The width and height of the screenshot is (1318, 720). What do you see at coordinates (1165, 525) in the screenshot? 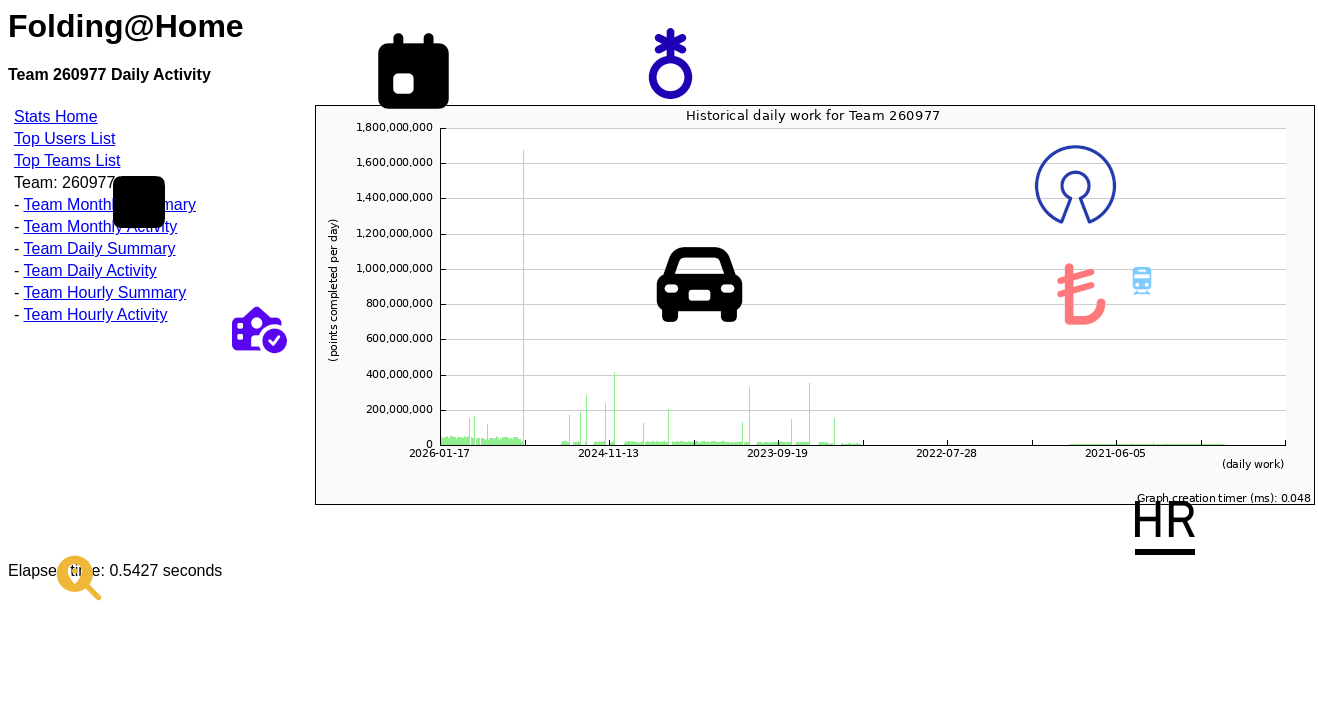
I see `insert a horizontal rule or divider line` at bounding box center [1165, 525].